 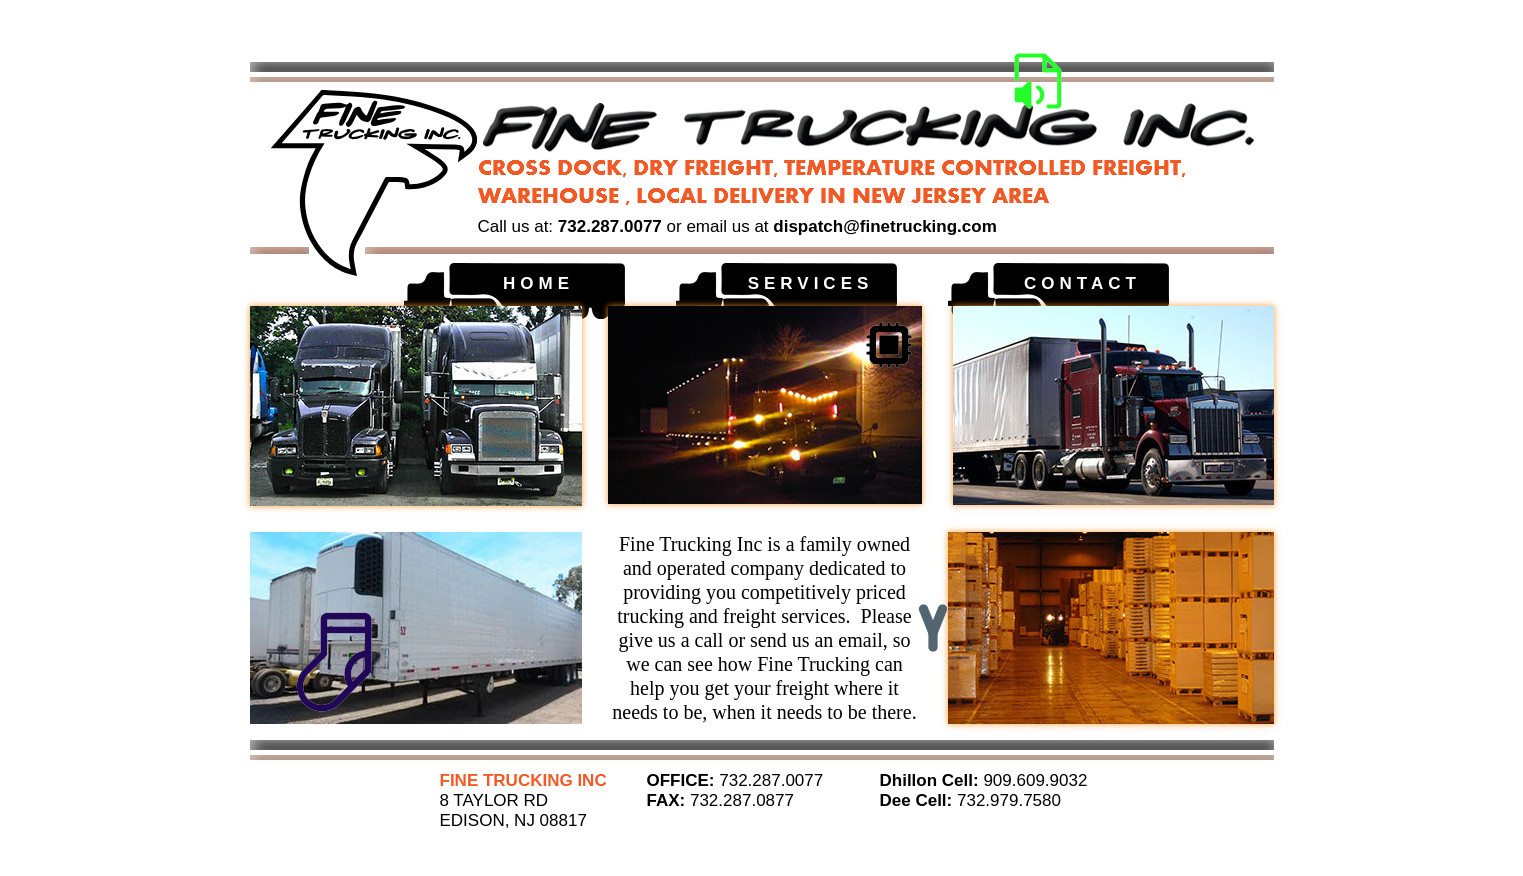 What do you see at coordinates (337, 660) in the screenshot?
I see `browse clothing or apparel items` at bounding box center [337, 660].